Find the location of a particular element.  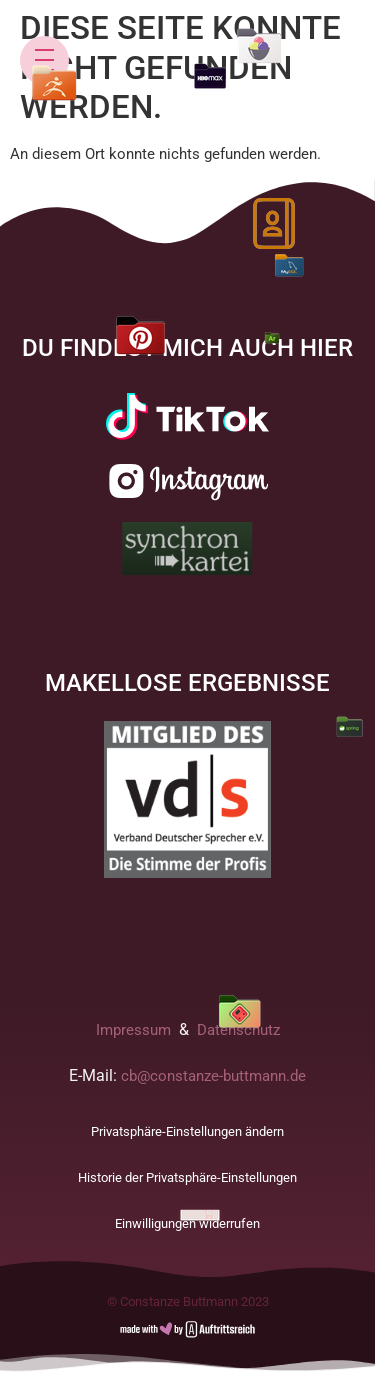

connect a pink bluetooth keyboard is located at coordinates (200, 1215).